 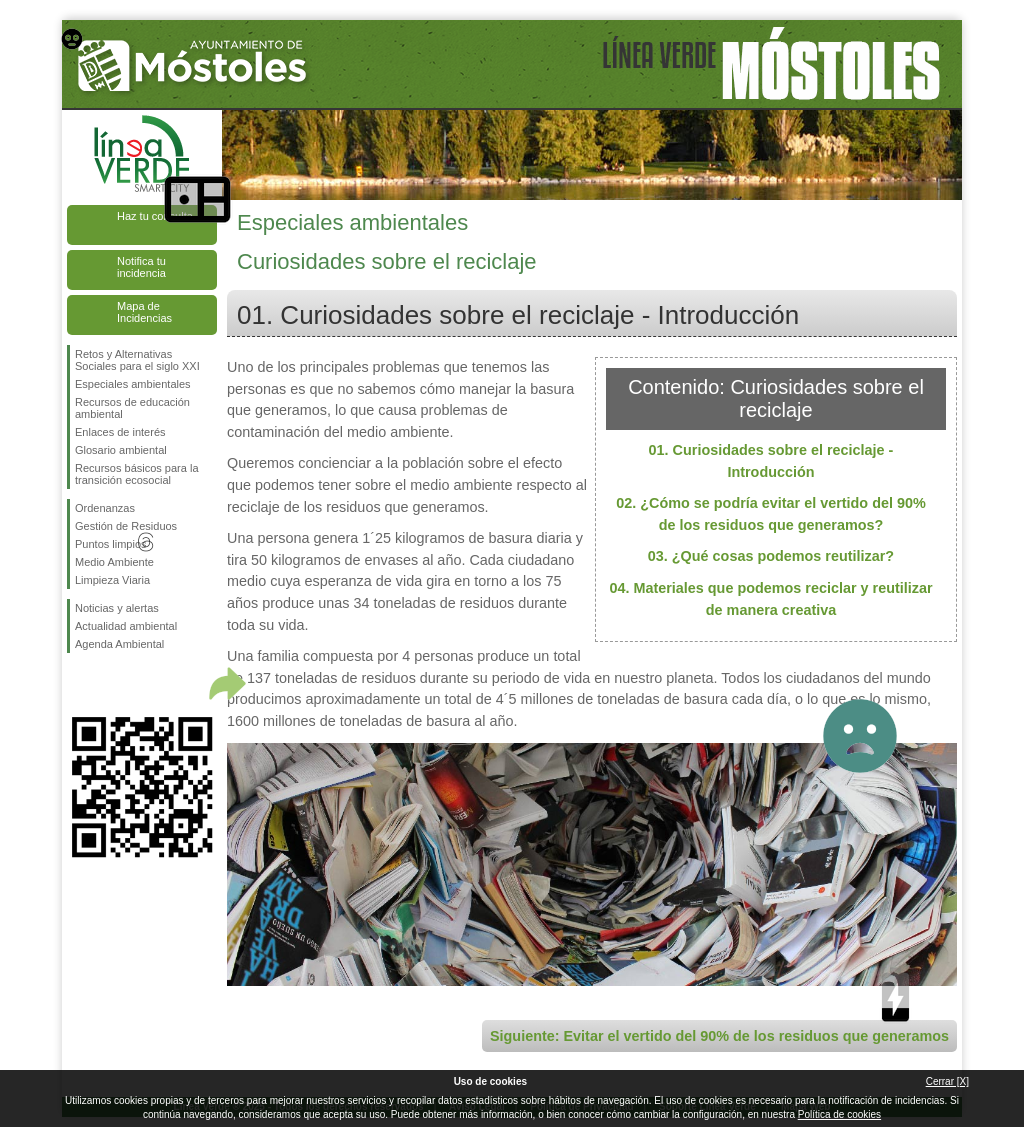 I want to click on view bento box or meal options, so click(x=197, y=199).